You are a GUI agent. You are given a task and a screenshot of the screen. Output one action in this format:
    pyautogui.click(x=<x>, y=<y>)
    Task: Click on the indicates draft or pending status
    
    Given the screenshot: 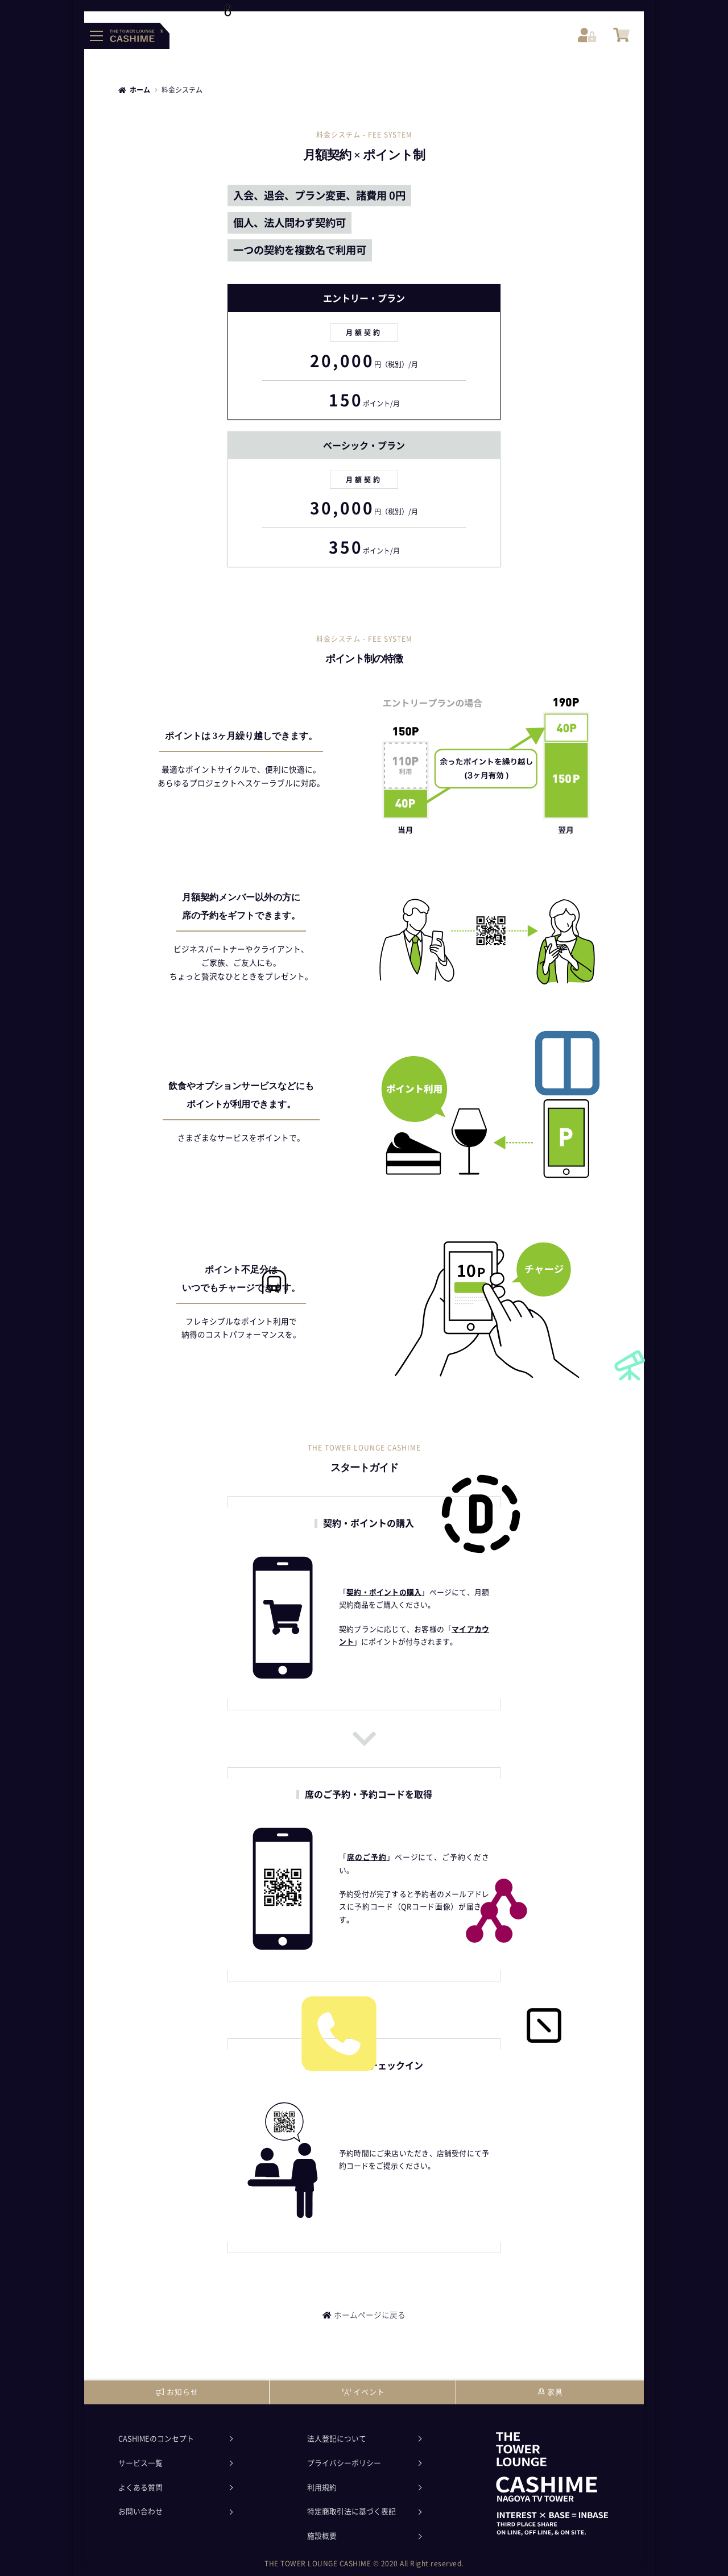 What is the action you would take?
    pyautogui.click(x=481, y=1514)
    